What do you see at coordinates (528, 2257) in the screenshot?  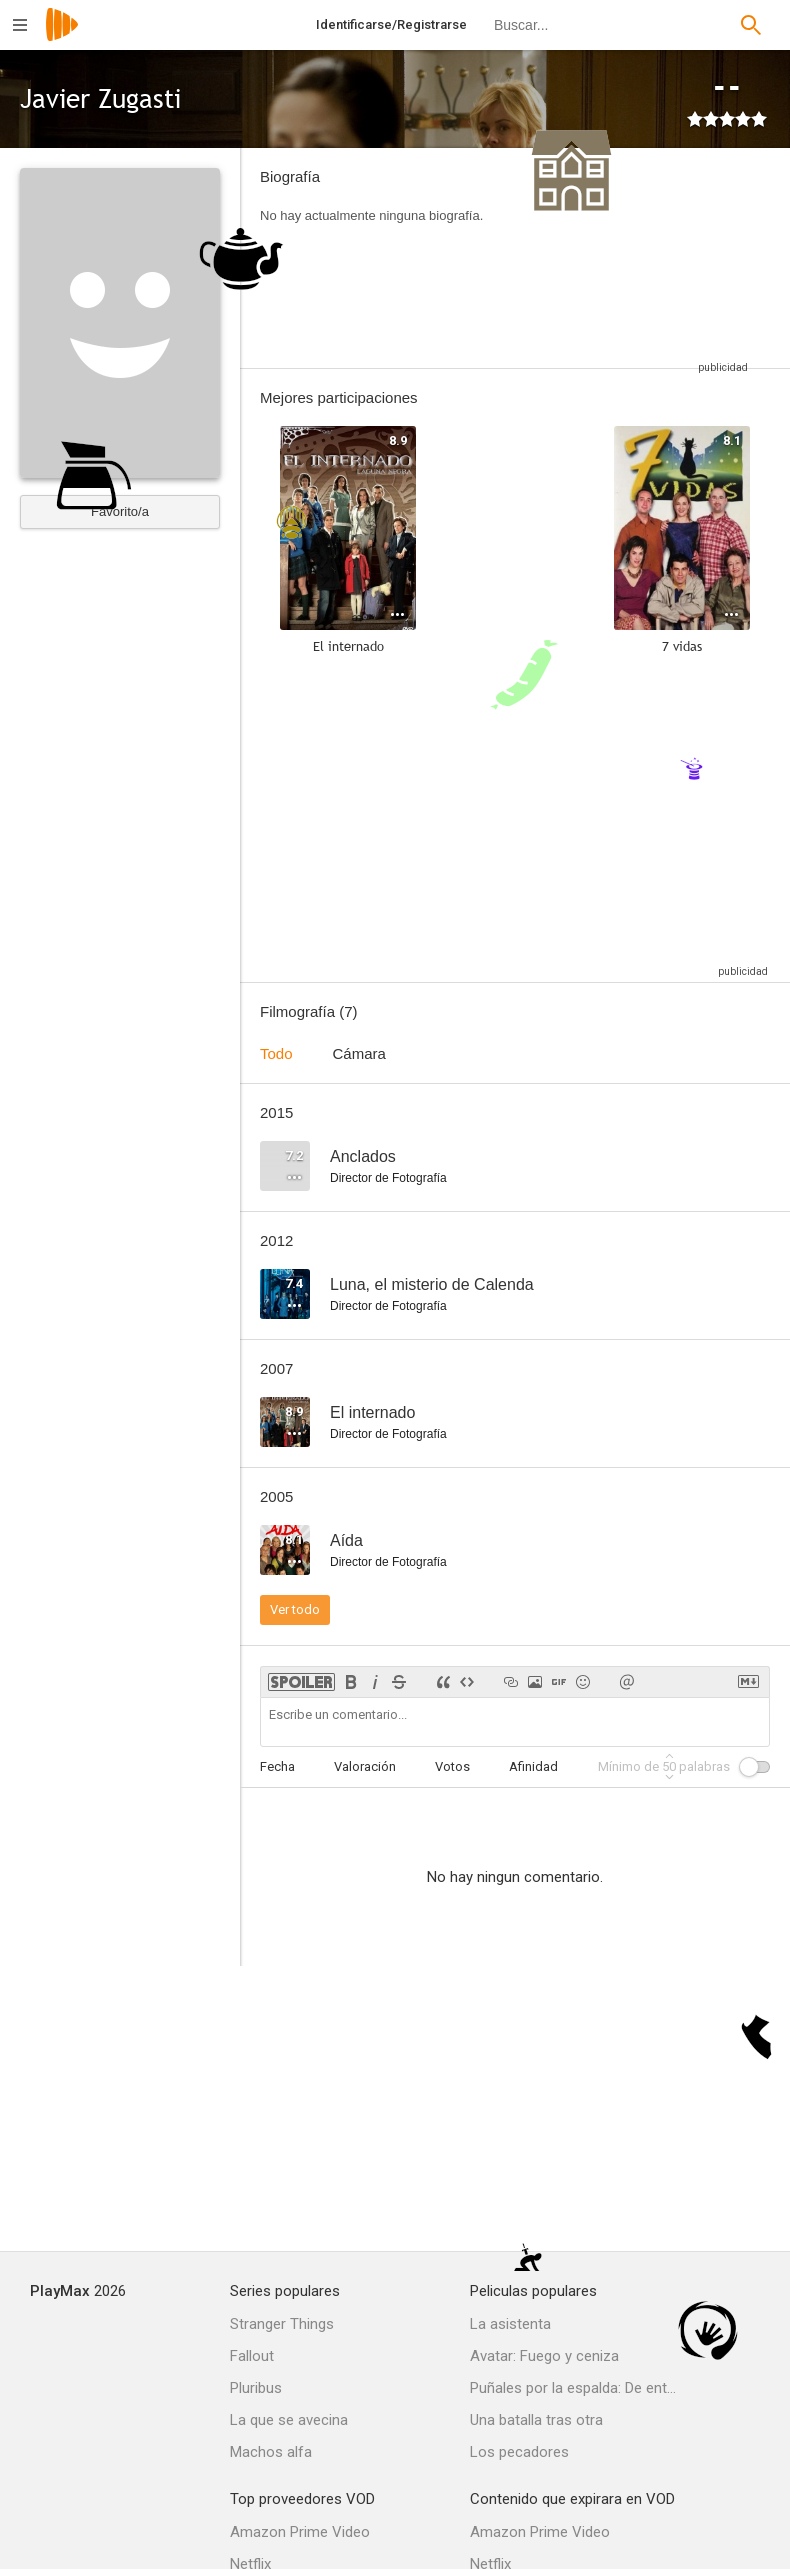 I see `indicates a backstab or stealth attack ability` at bounding box center [528, 2257].